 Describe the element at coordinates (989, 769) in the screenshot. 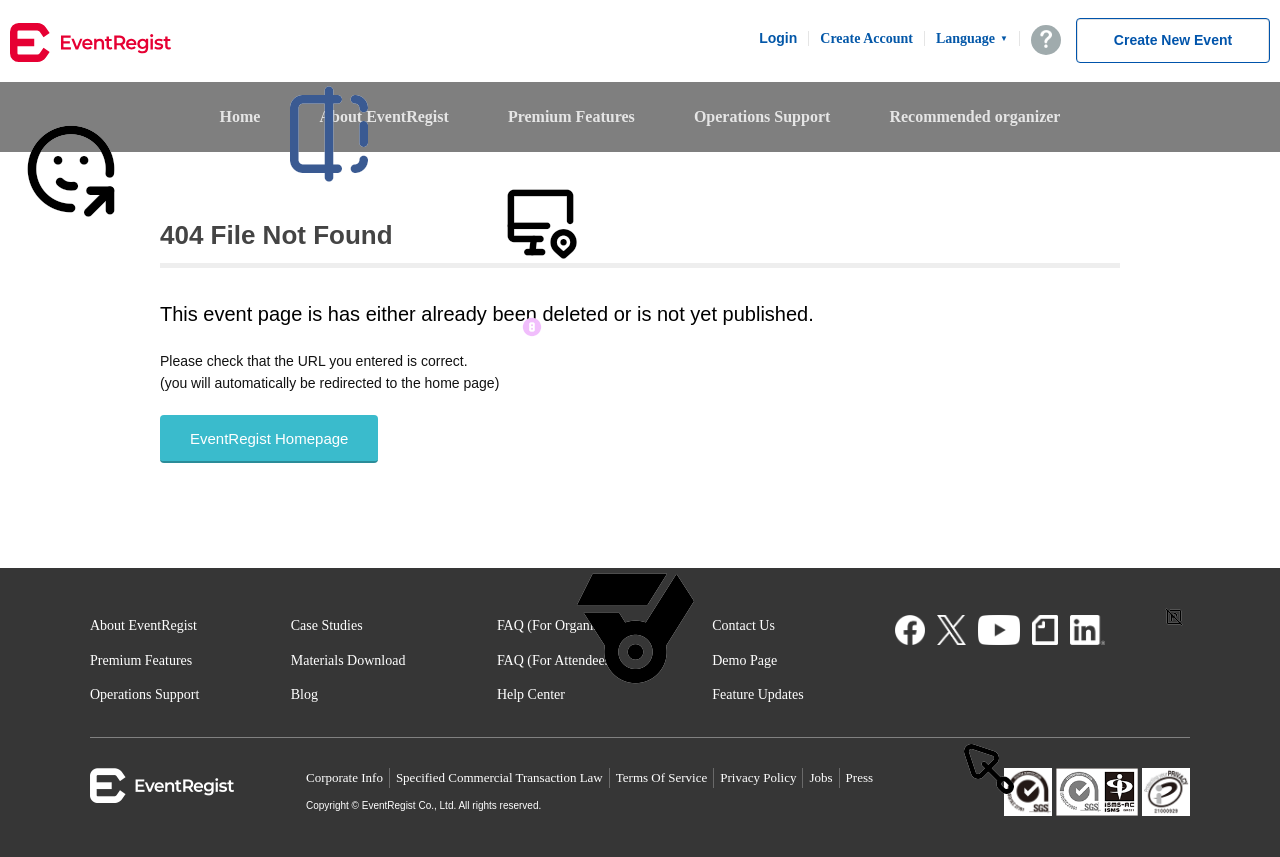

I see `access gardening or landscaping tools` at that location.